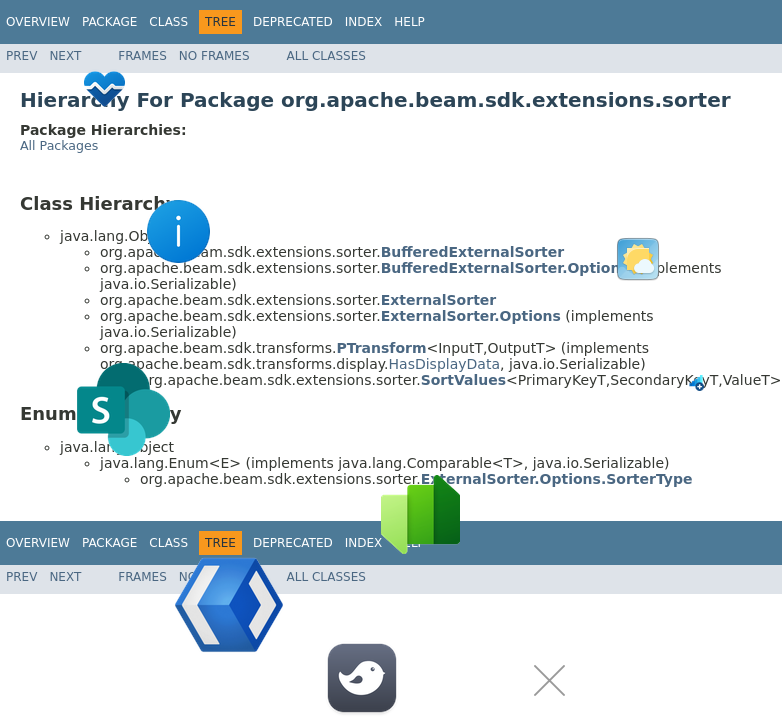 This screenshot has height=720, width=782. Describe the element at coordinates (362, 678) in the screenshot. I see `launch the budgie desktop environment` at that location.